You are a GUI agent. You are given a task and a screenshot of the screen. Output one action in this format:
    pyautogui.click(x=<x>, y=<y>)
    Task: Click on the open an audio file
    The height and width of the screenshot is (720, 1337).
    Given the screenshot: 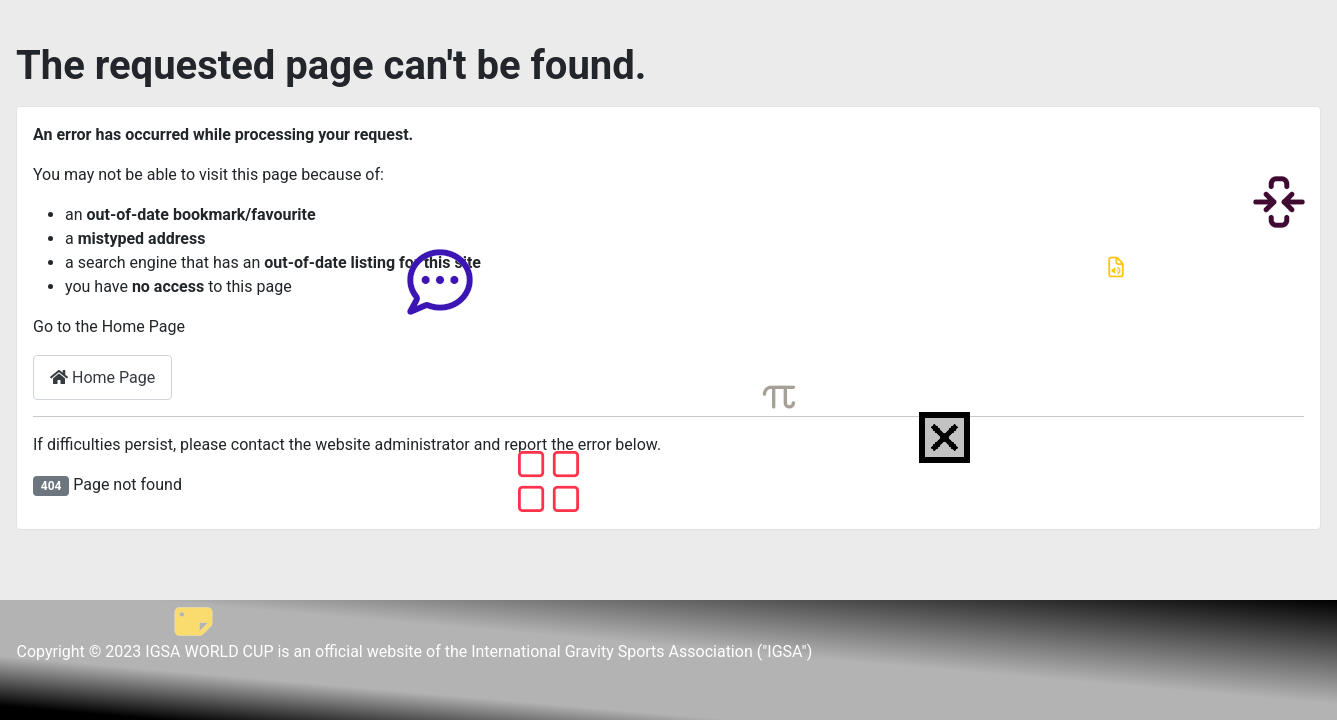 What is the action you would take?
    pyautogui.click(x=1116, y=267)
    